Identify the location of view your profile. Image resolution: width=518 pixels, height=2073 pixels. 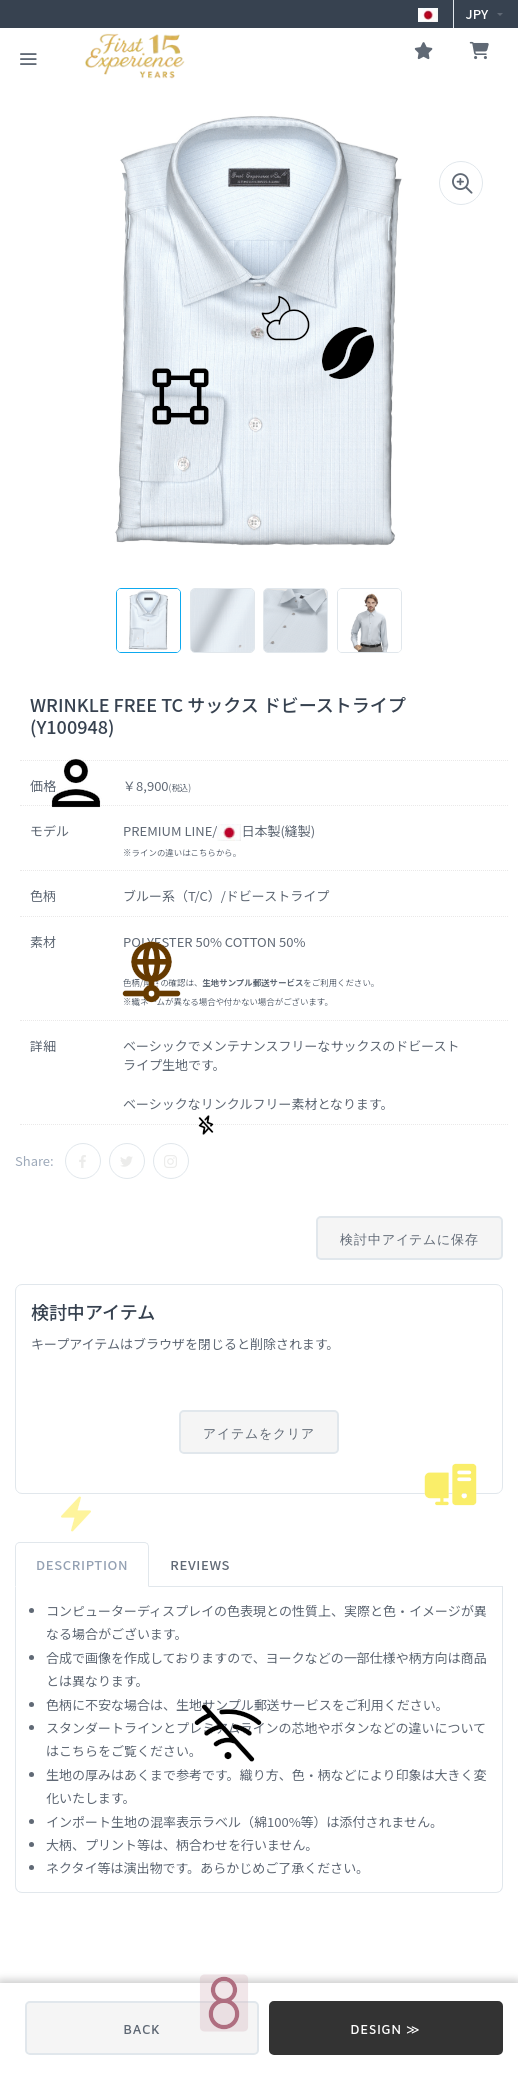
(76, 783).